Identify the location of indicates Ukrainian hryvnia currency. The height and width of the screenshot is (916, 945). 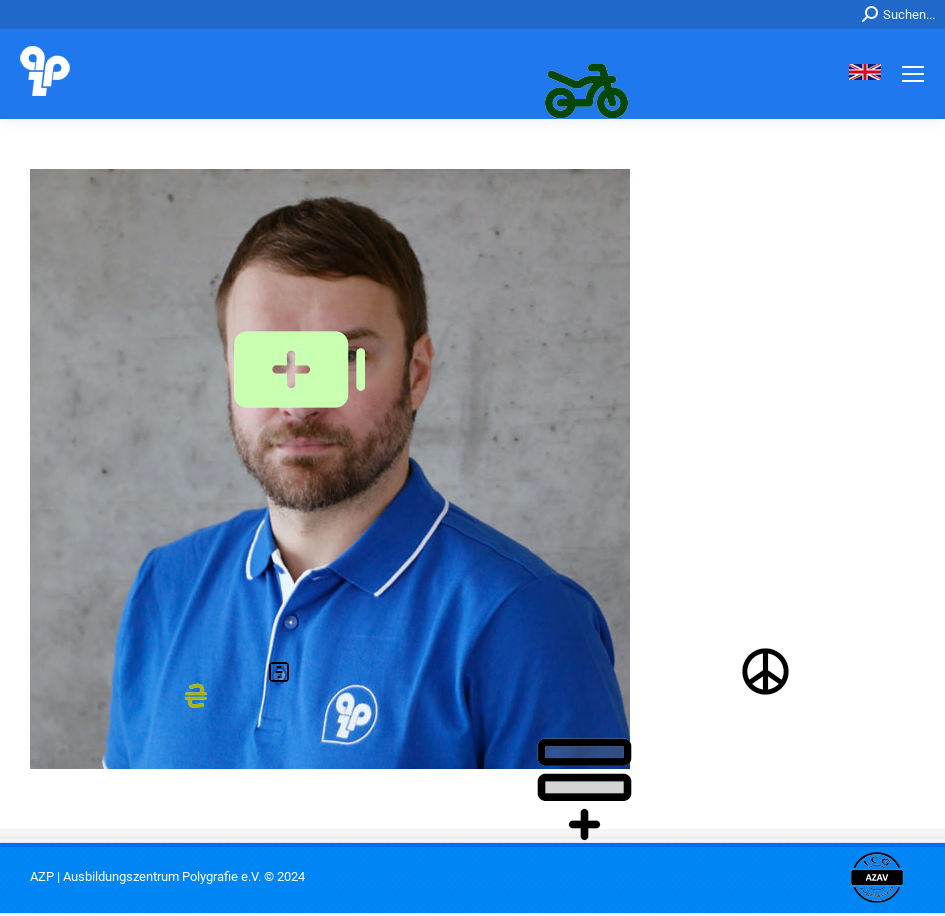
(196, 696).